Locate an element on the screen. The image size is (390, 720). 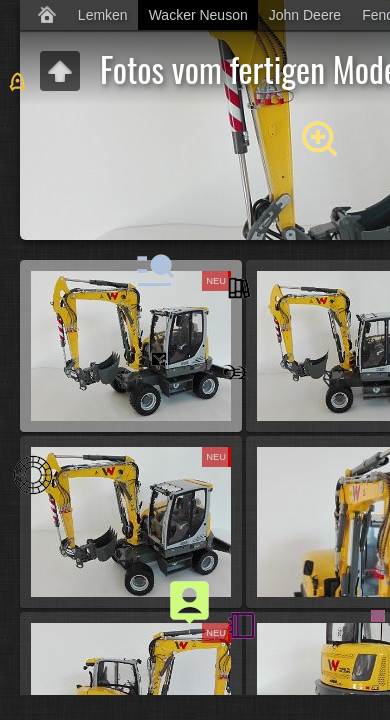
view pinned contact or account is located at coordinates (189, 600).